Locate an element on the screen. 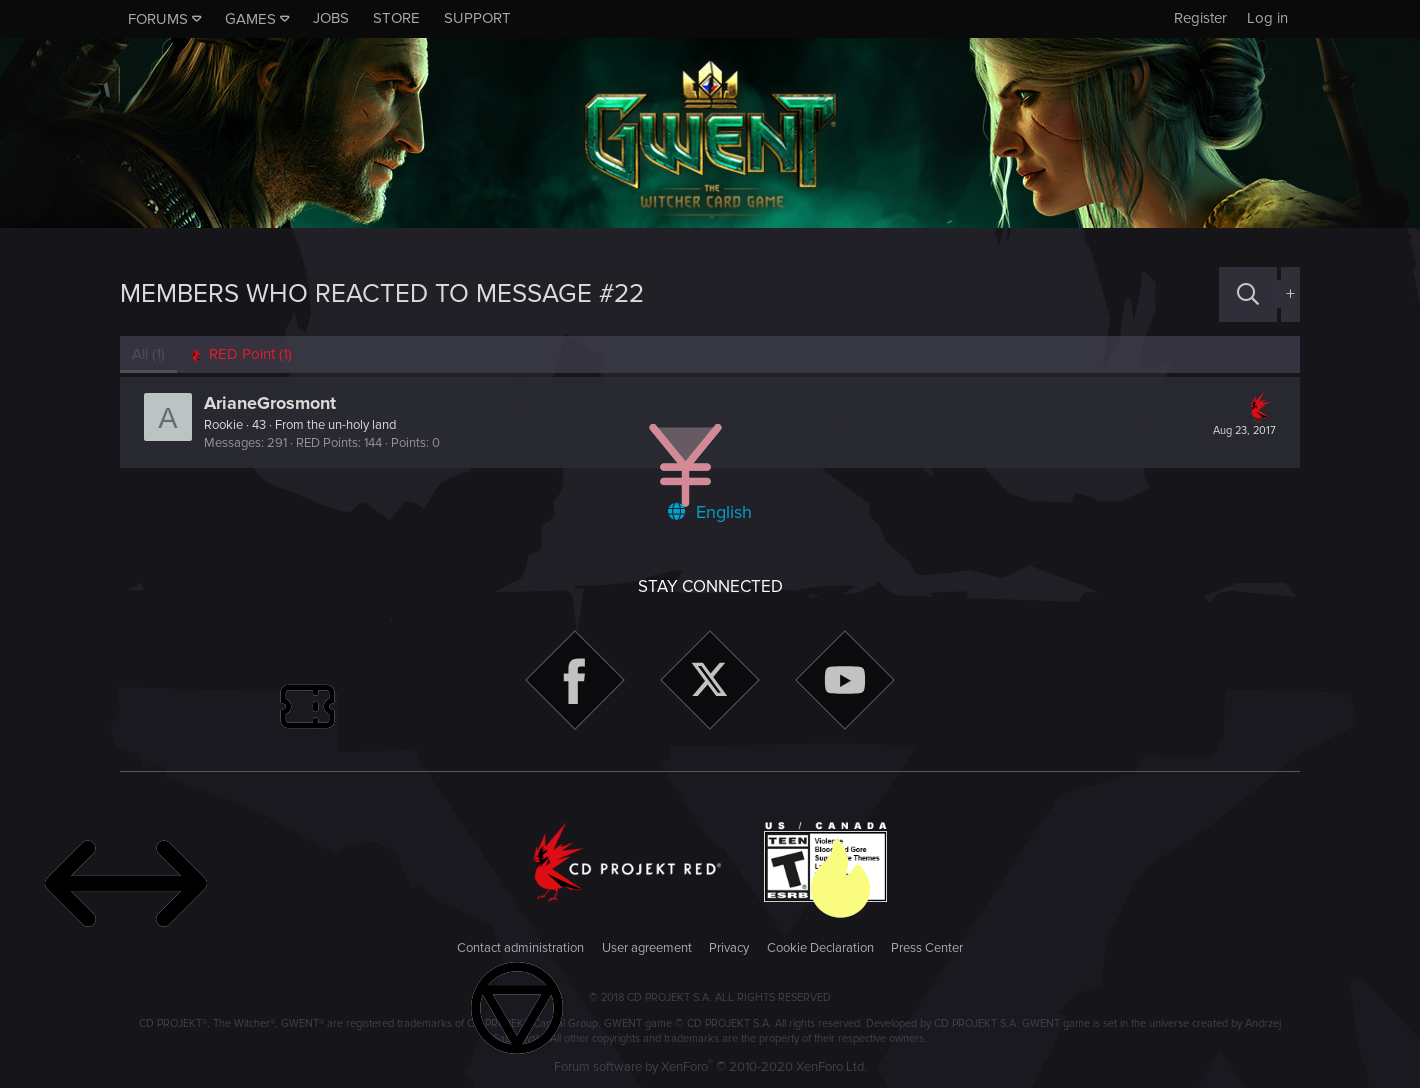  indicates trending or hot content is located at coordinates (840, 880).